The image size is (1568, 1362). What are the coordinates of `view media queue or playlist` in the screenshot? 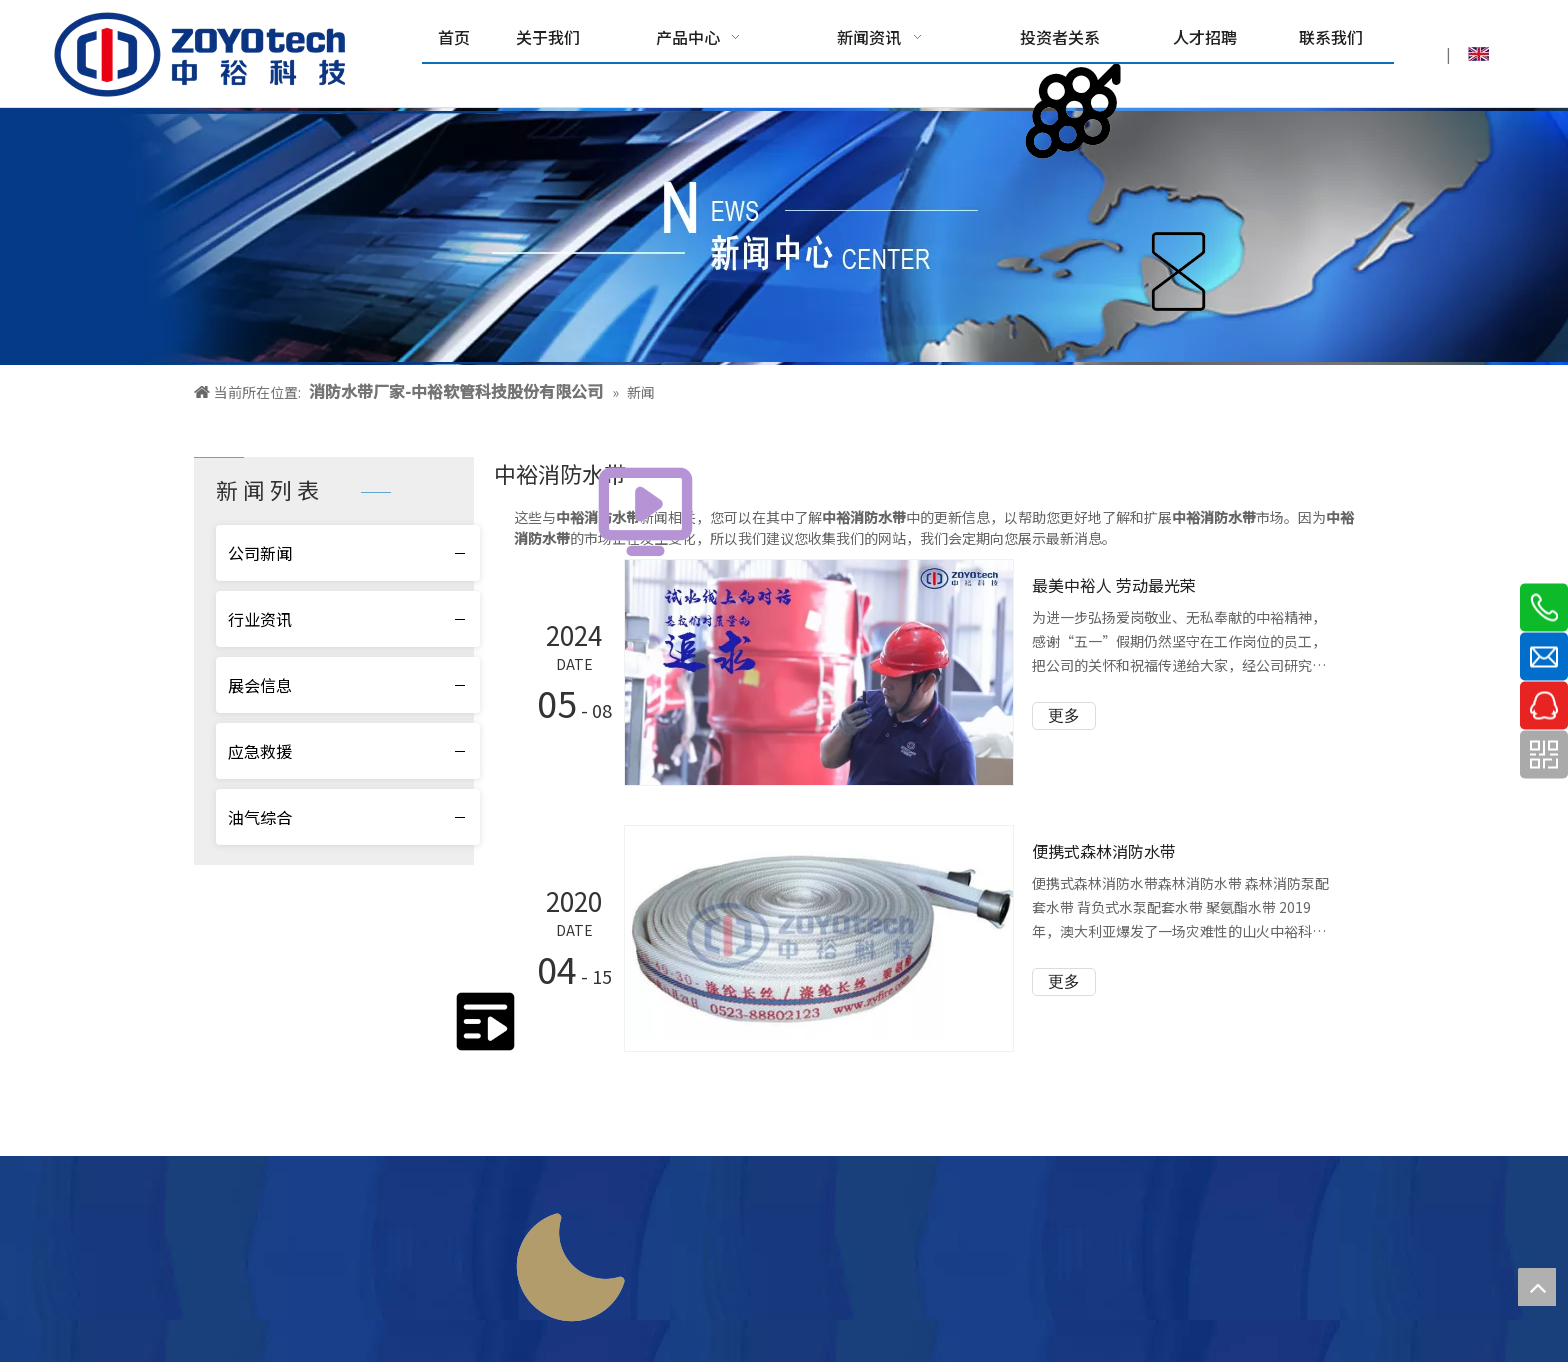 It's located at (485, 1021).